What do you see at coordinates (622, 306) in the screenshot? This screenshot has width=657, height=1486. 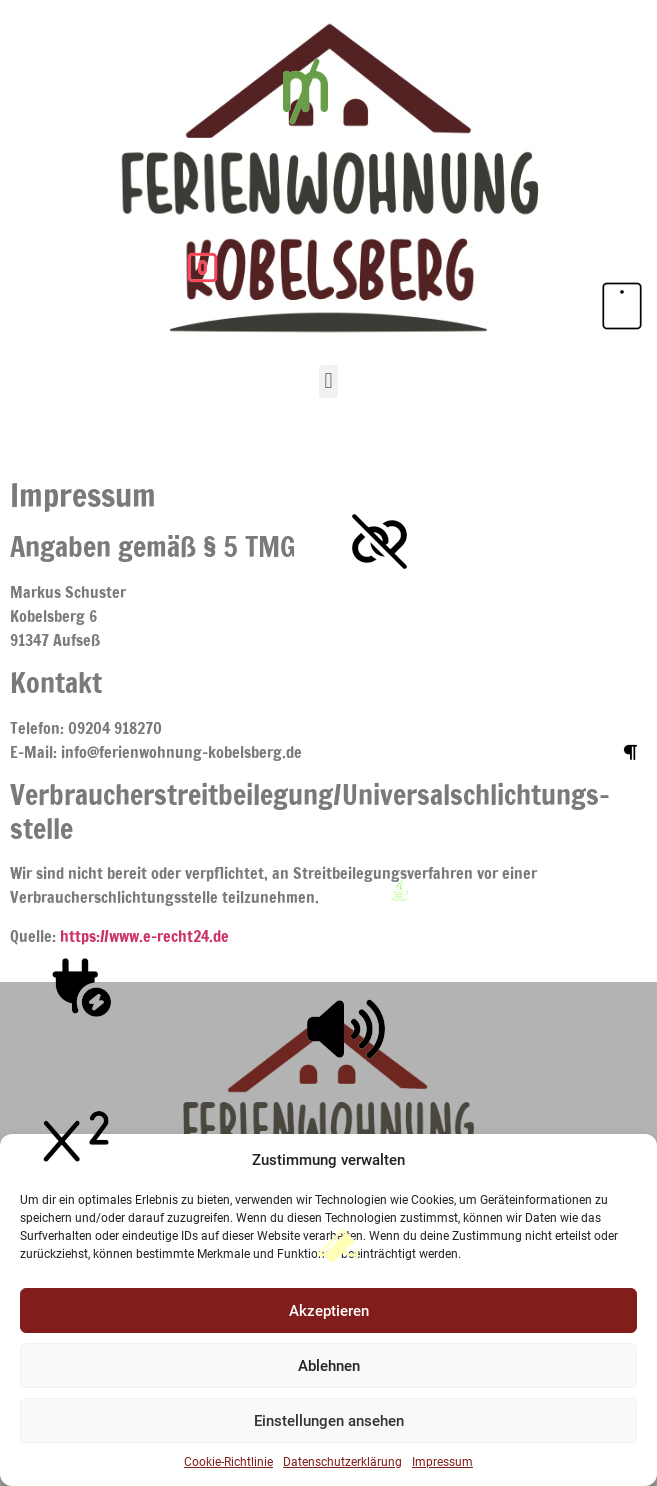 I see `access tablet camera settings` at bounding box center [622, 306].